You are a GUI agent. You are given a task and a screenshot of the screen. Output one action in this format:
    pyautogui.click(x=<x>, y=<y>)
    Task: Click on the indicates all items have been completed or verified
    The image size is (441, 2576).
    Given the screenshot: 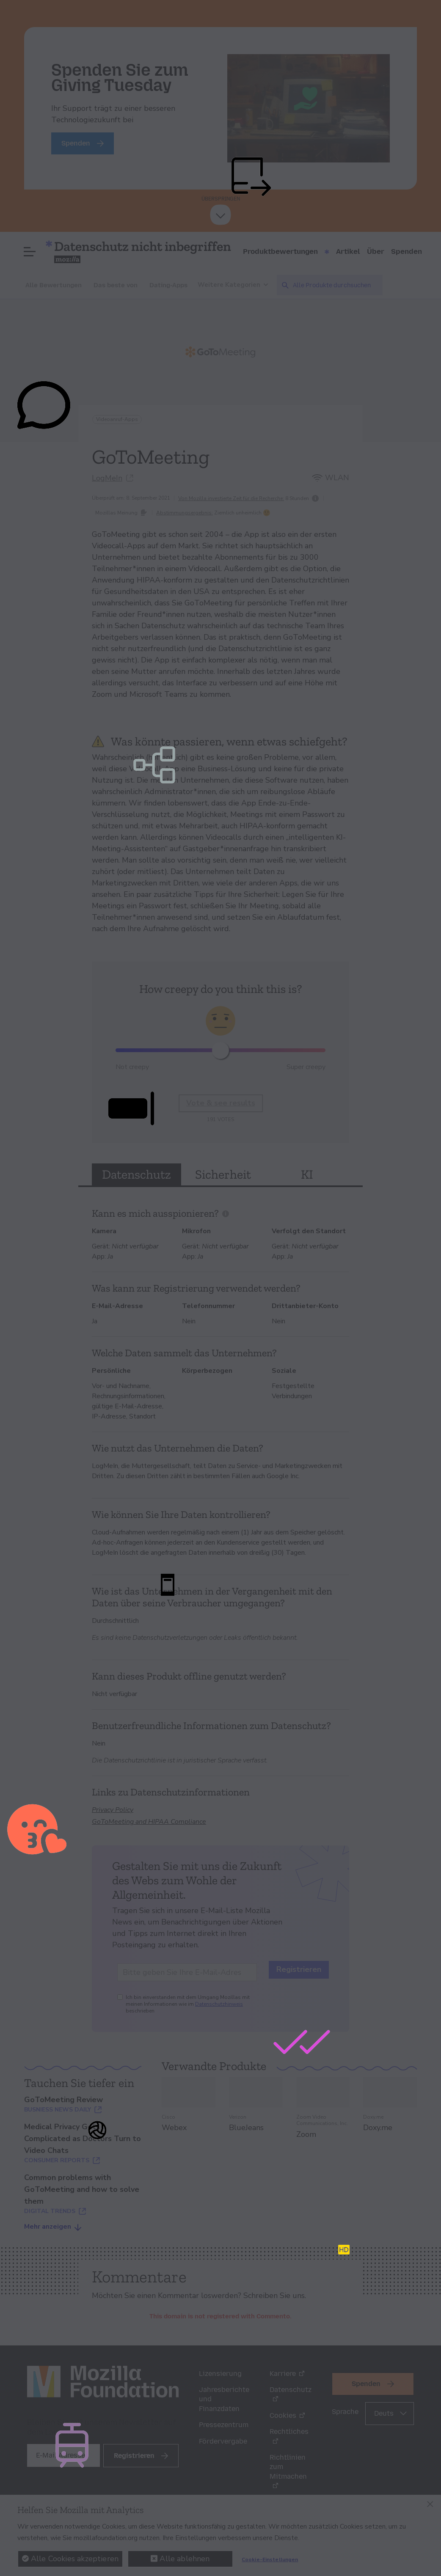 What is the action you would take?
    pyautogui.click(x=302, y=2043)
    